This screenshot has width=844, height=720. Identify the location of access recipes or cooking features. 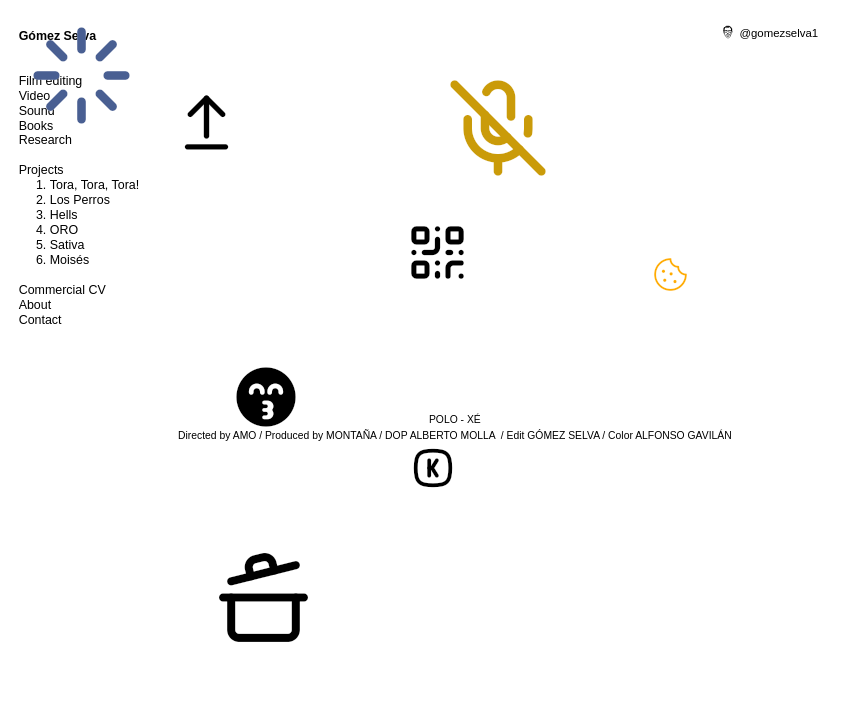
(263, 597).